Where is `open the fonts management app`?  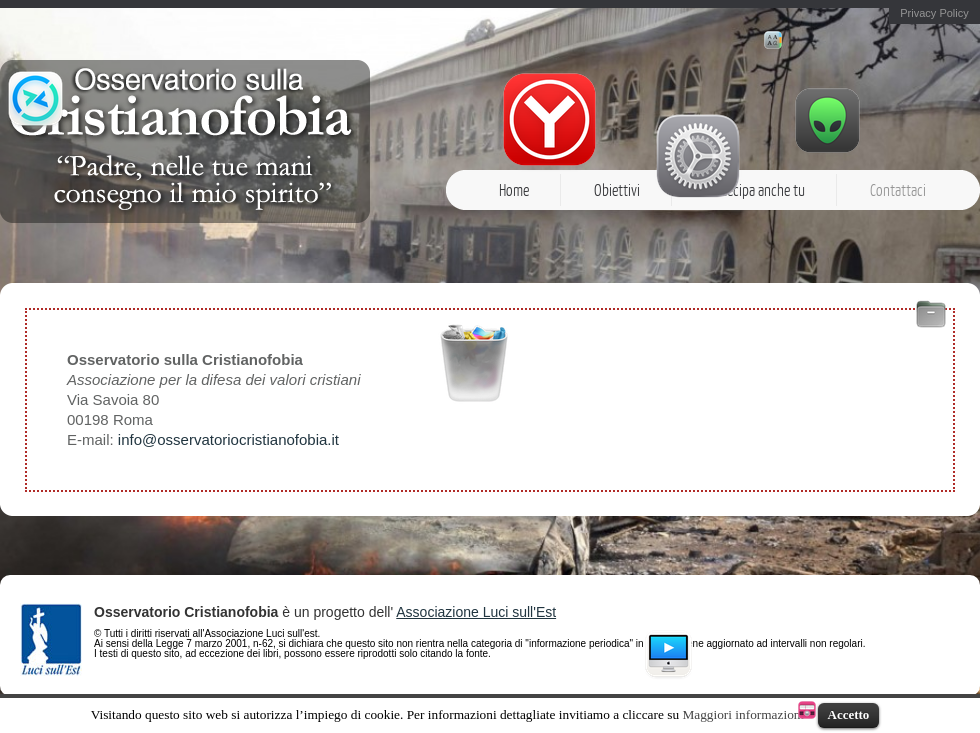 open the fonts management app is located at coordinates (773, 40).